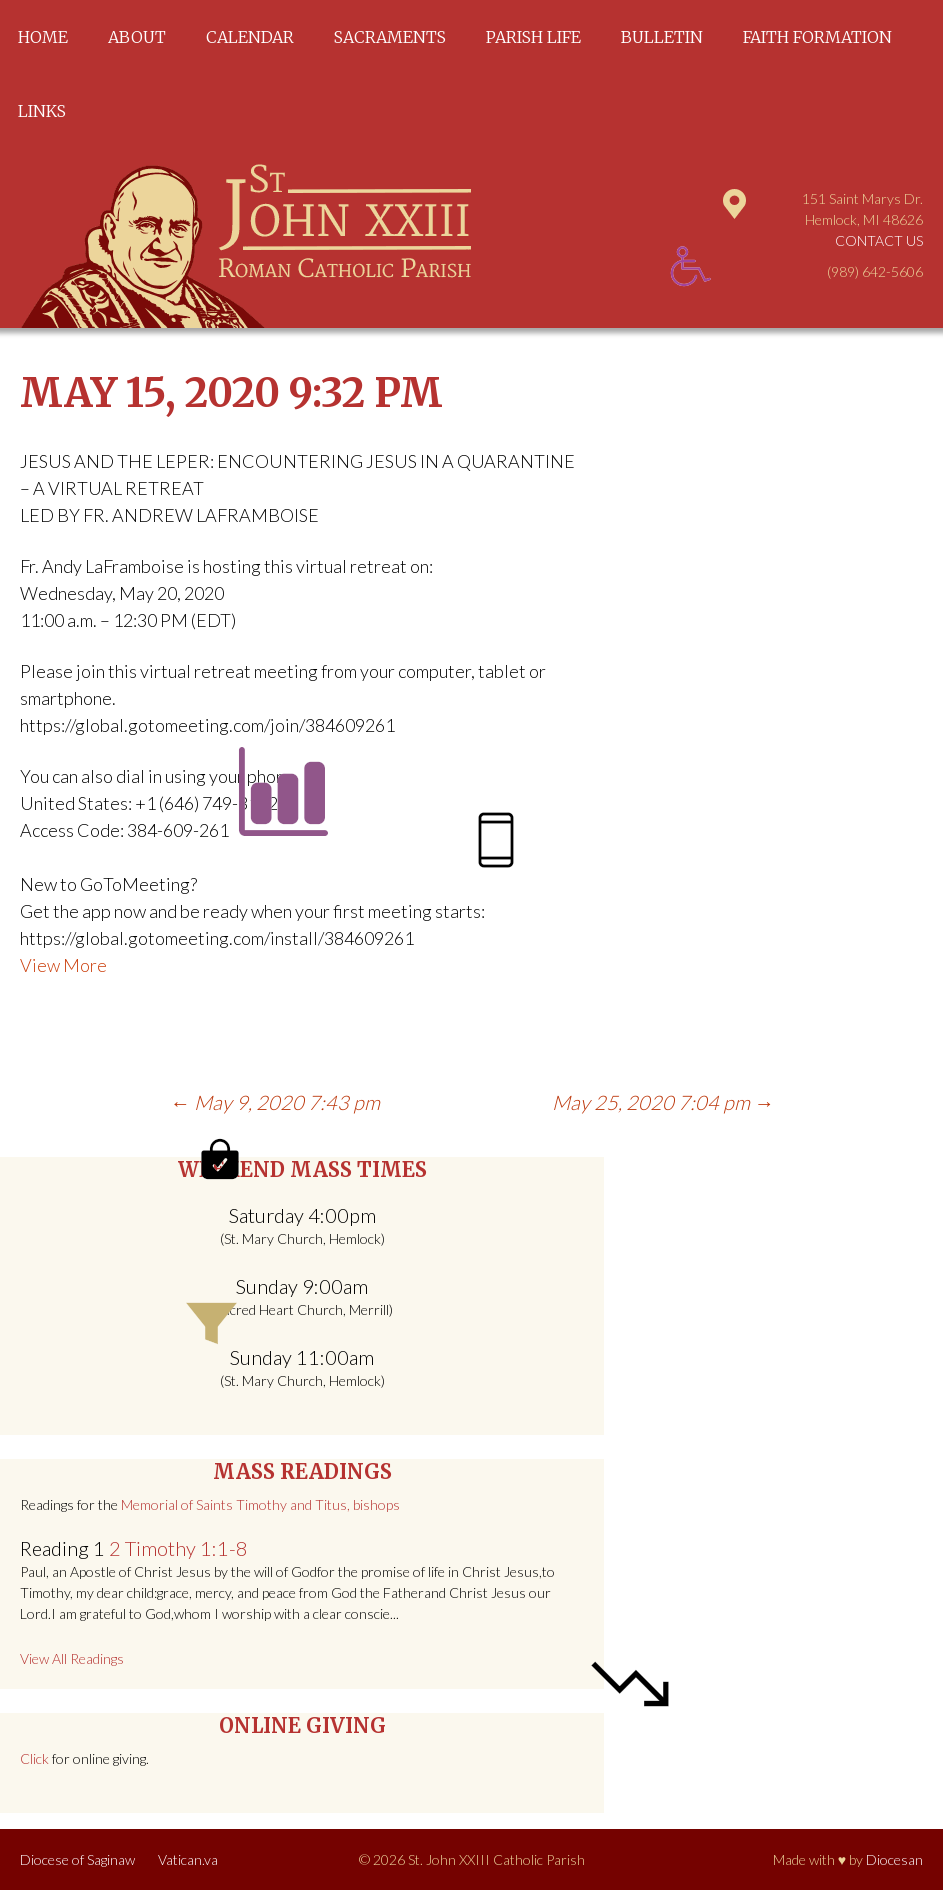  Describe the element at coordinates (220, 1159) in the screenshot. I see `purchase completed successfully` at that location.